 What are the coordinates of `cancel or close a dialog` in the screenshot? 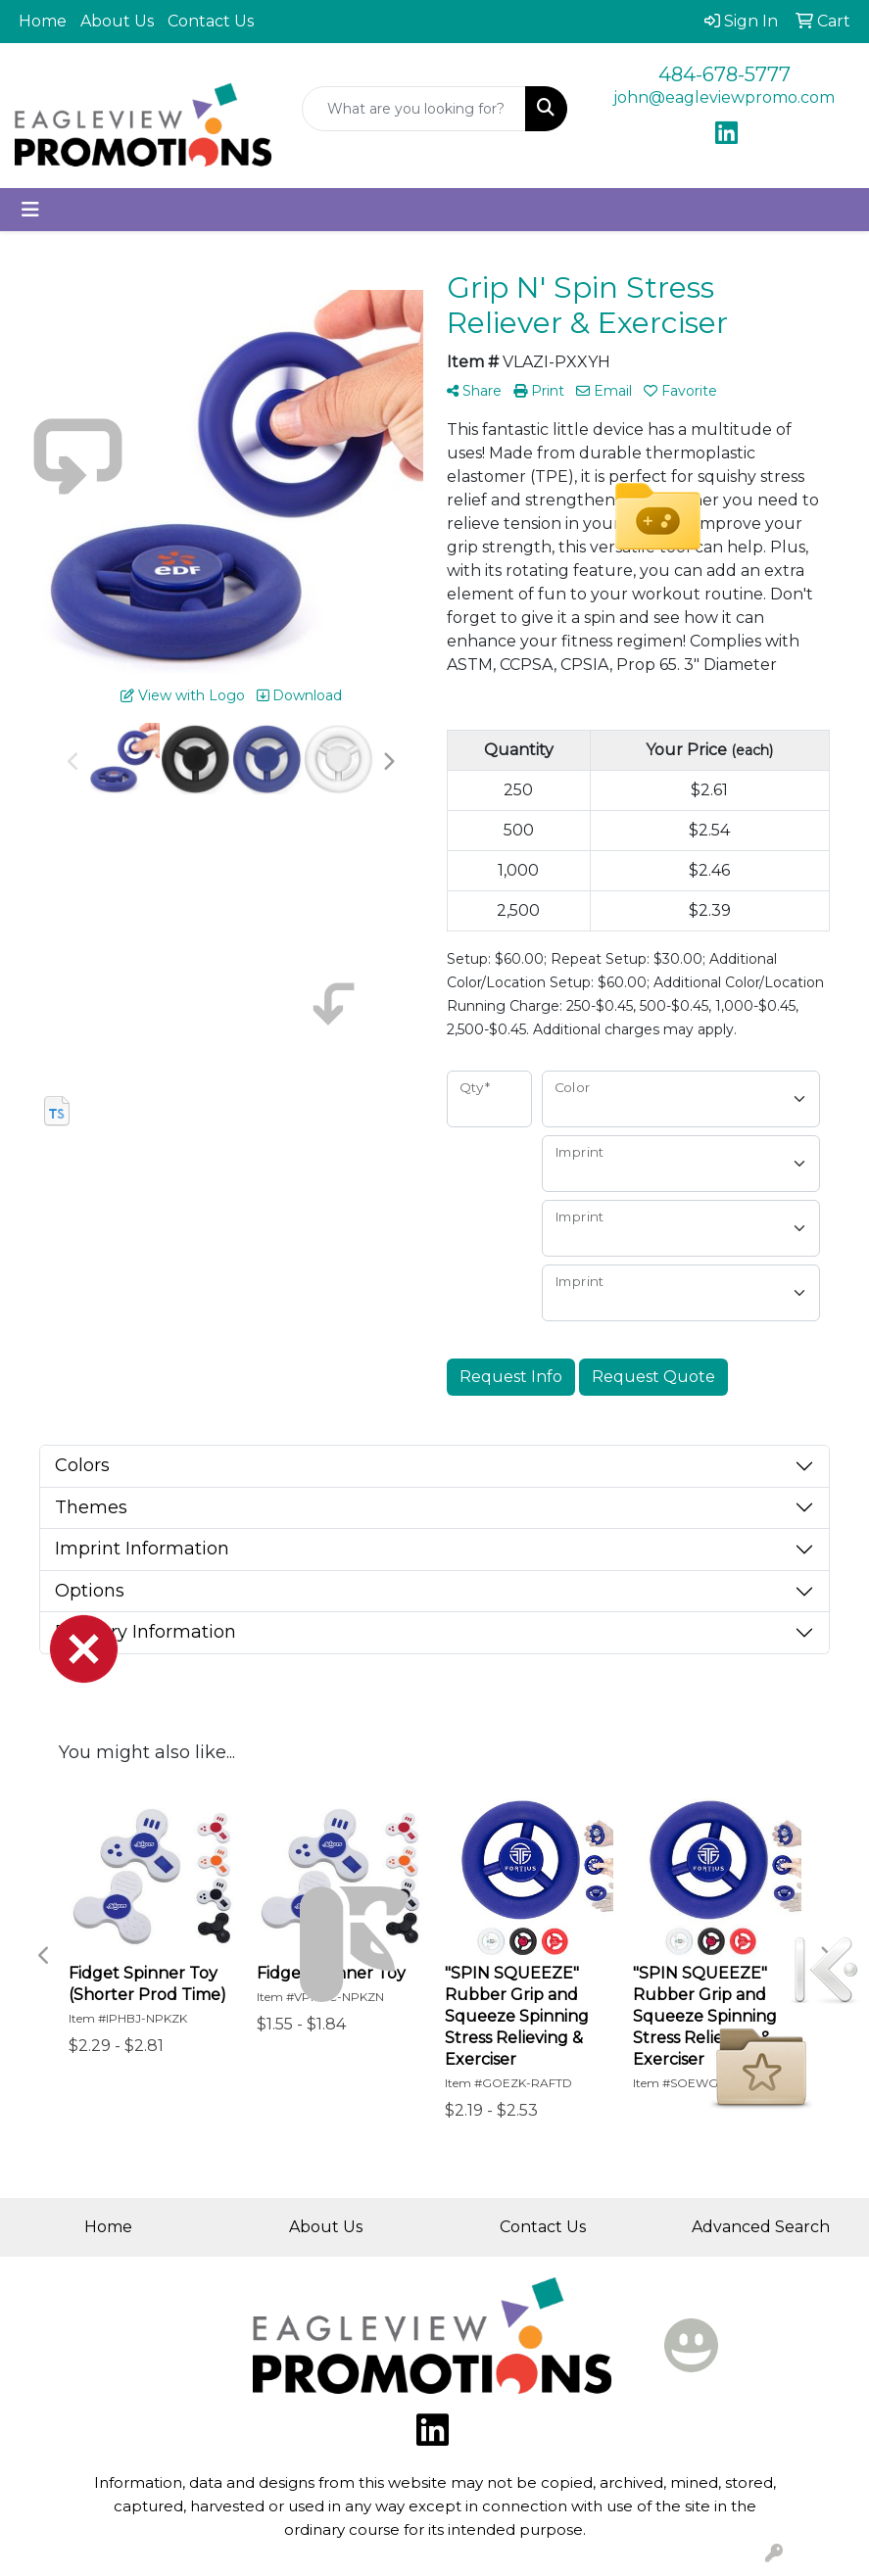 It's located at (83, 1648).